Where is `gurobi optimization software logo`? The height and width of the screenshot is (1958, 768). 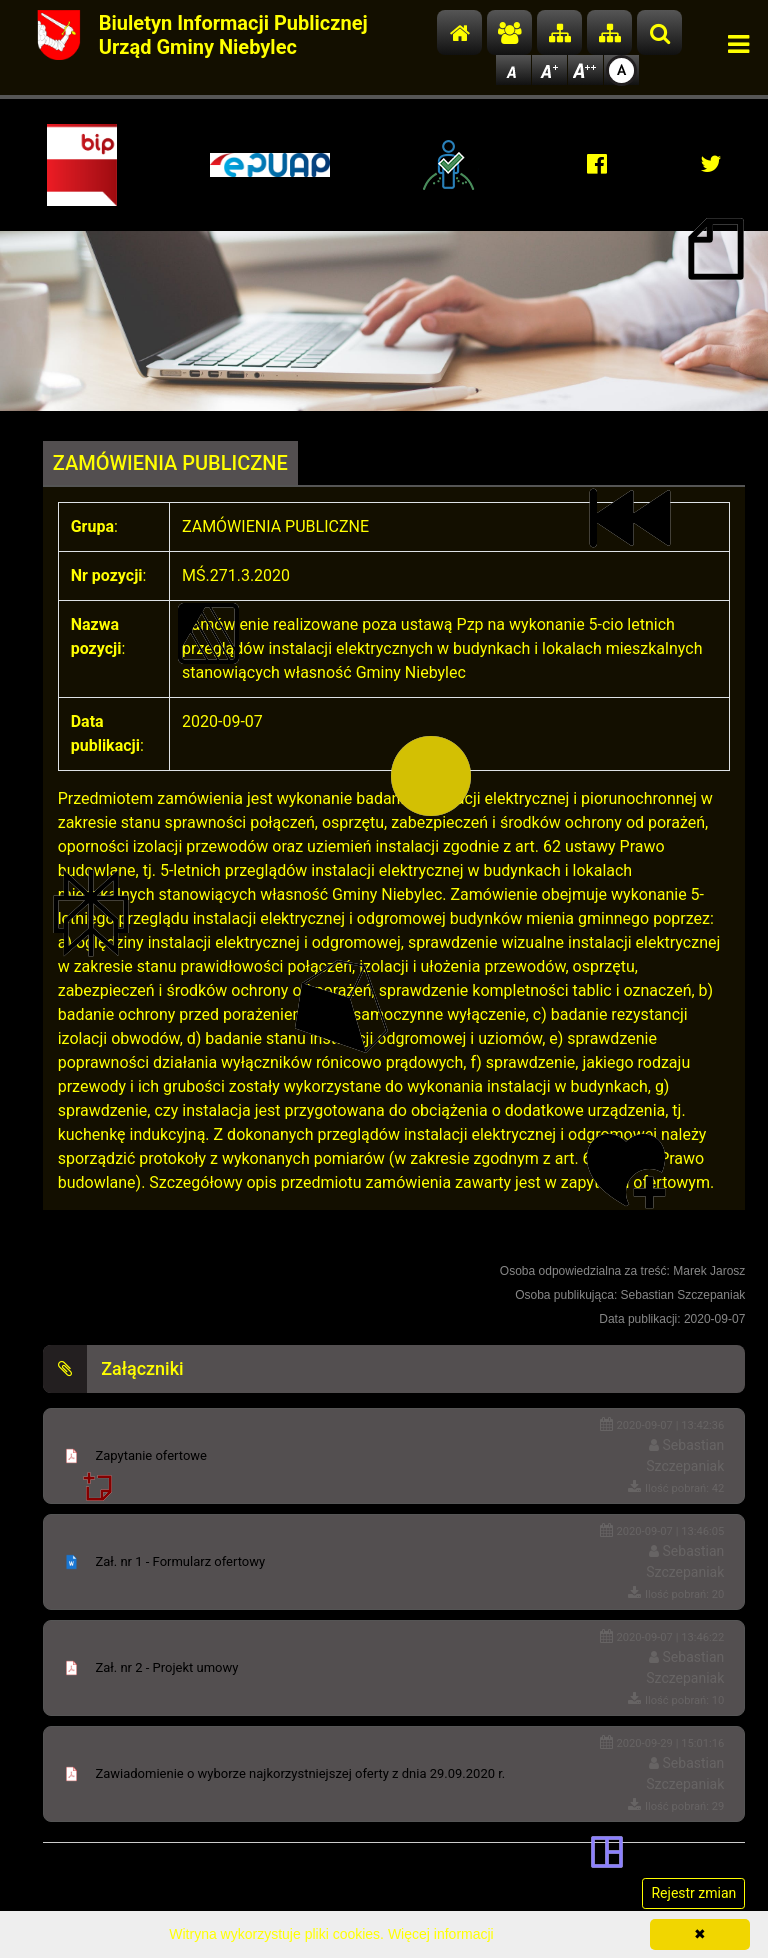
gurobi optimization software logo is located at coordinates (341, 1006).